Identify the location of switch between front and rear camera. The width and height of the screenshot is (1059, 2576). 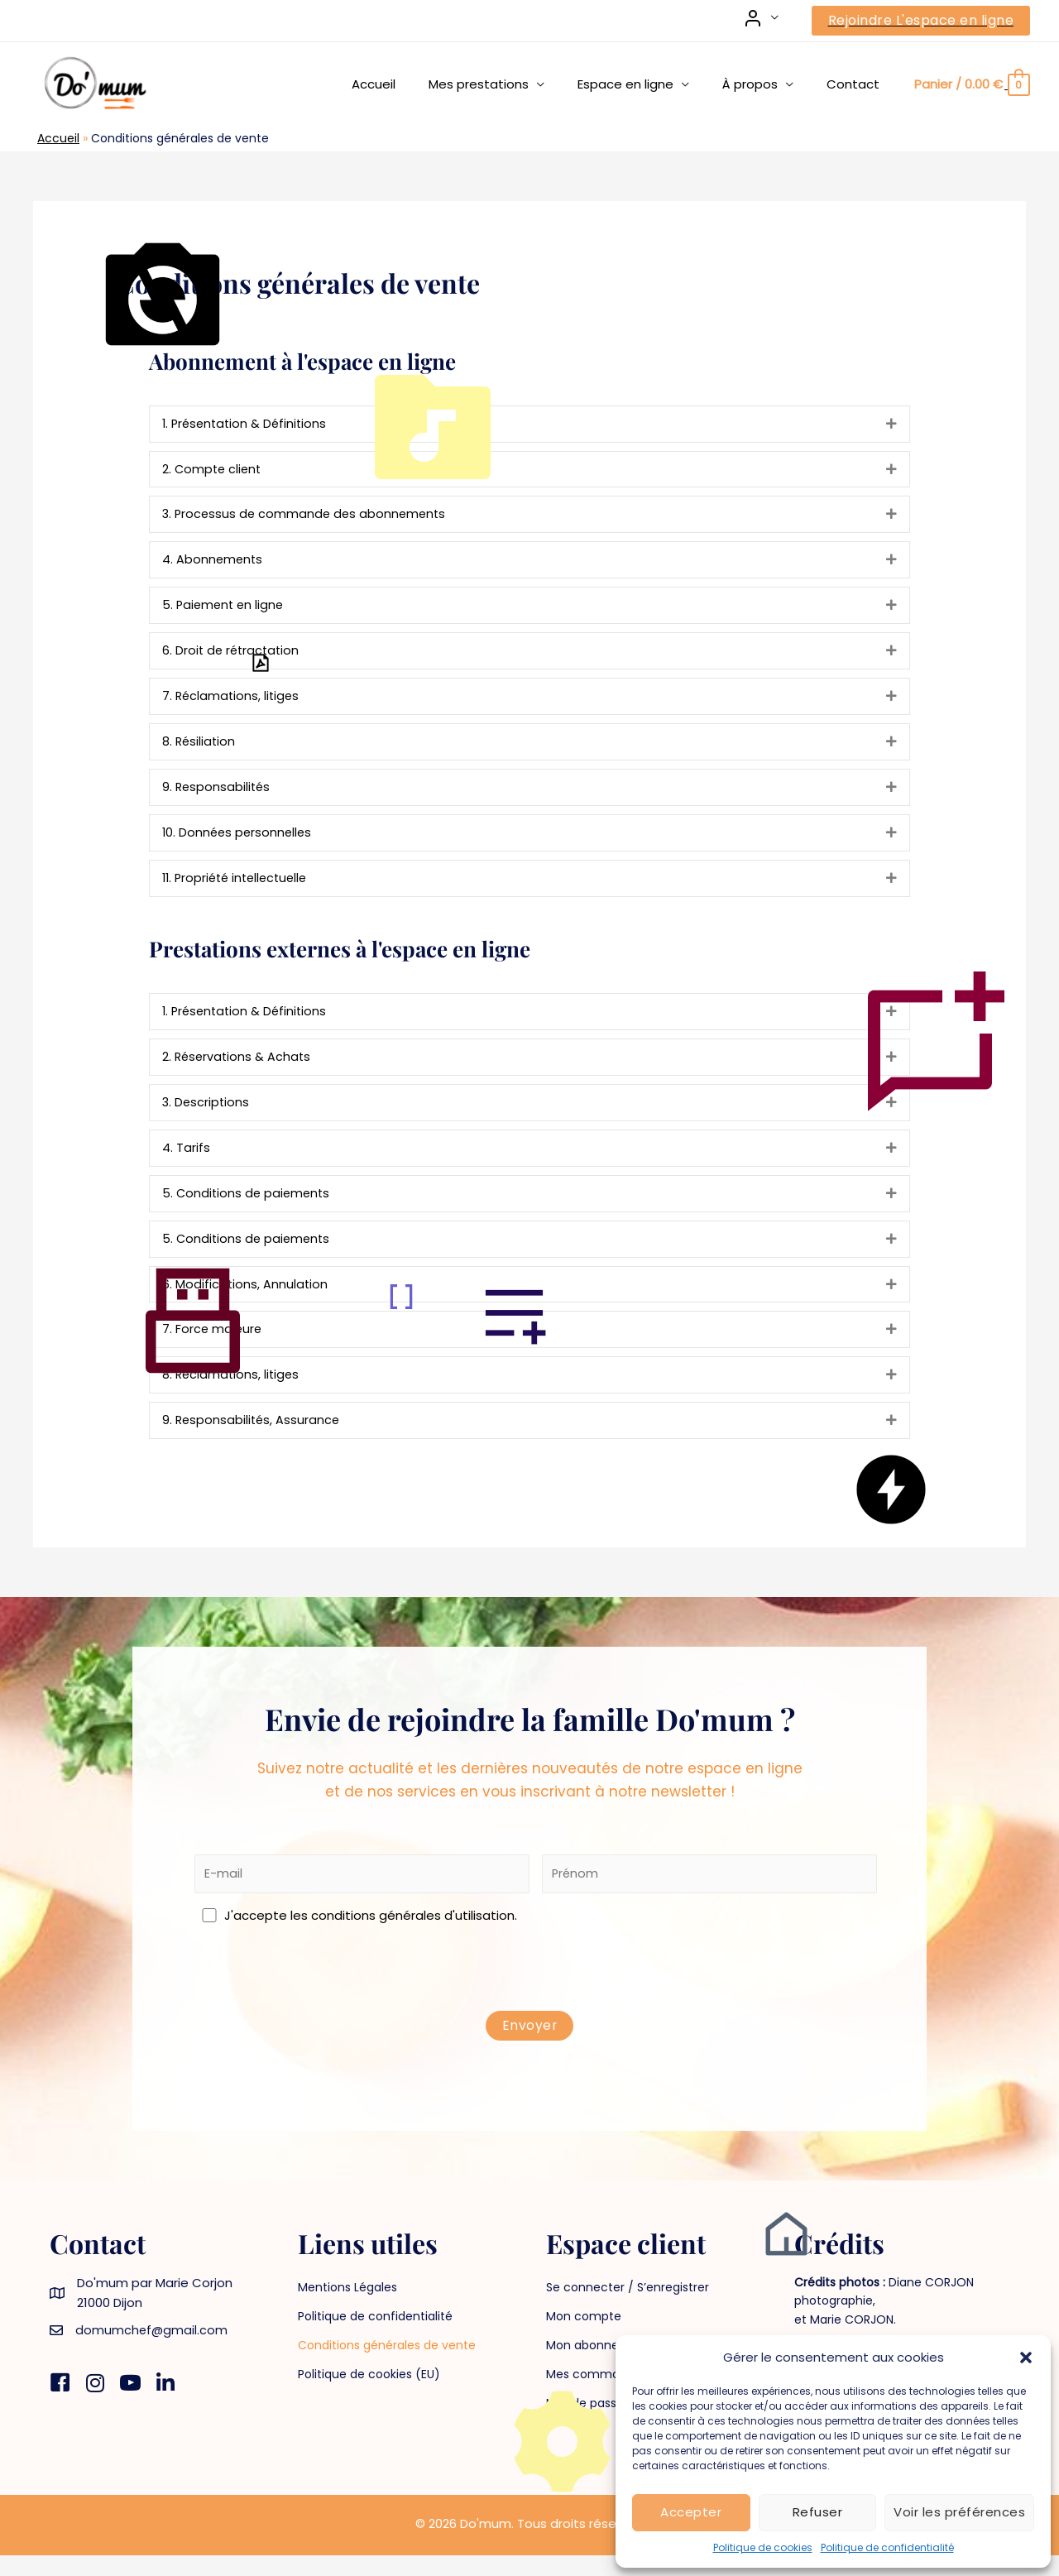
(162, 294).